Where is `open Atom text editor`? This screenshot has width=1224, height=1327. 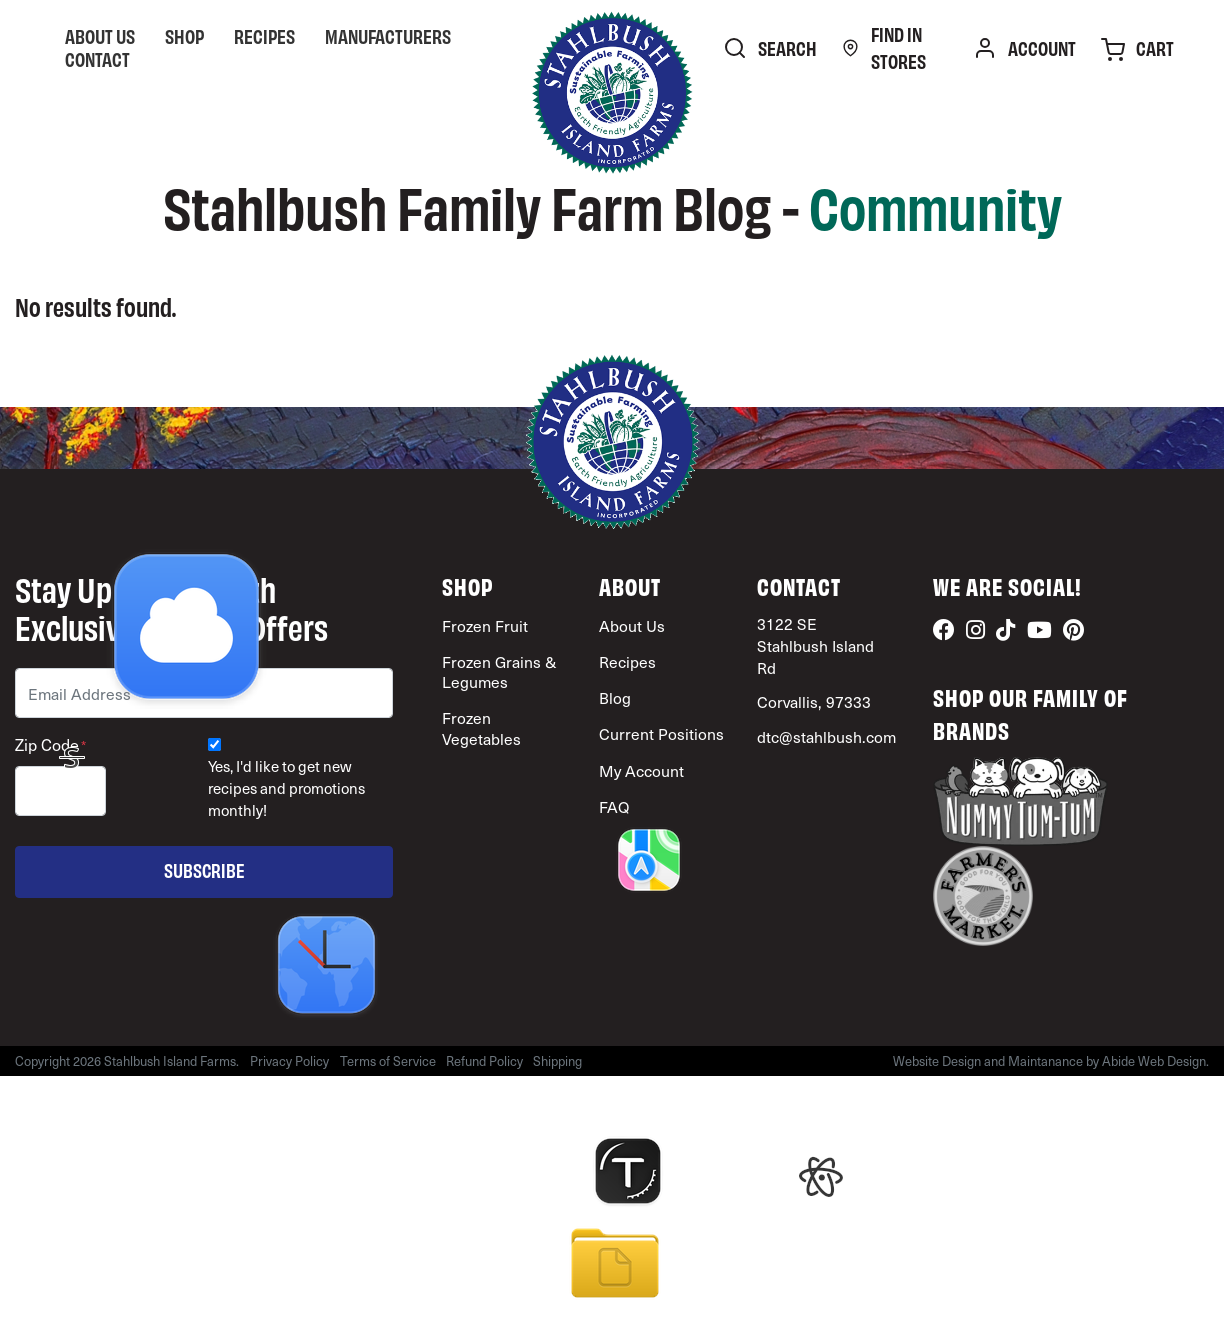 open Atom text editor is located at coordinates (821, 1177).